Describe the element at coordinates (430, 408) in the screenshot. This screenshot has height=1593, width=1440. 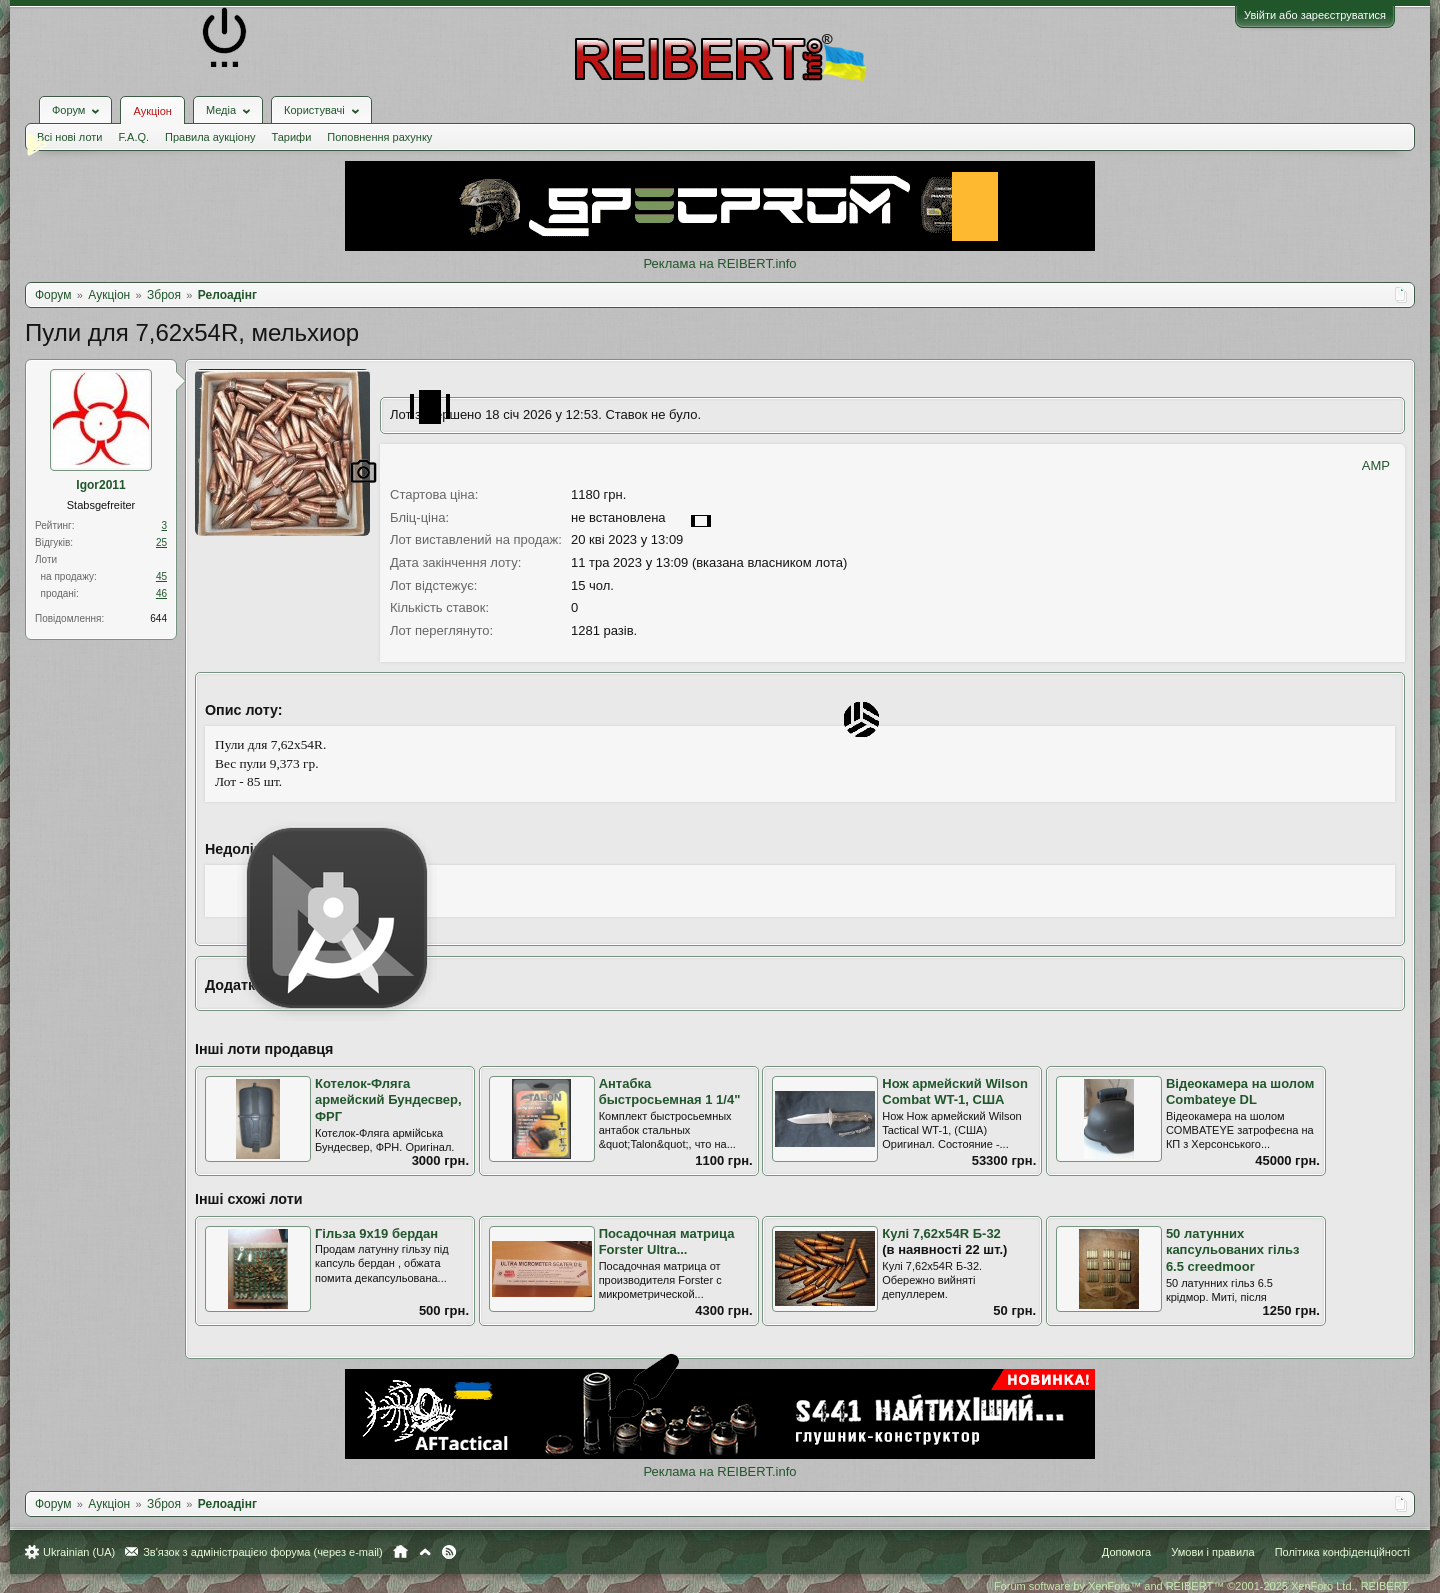
I see `view stories or vertical content feed` at that location.